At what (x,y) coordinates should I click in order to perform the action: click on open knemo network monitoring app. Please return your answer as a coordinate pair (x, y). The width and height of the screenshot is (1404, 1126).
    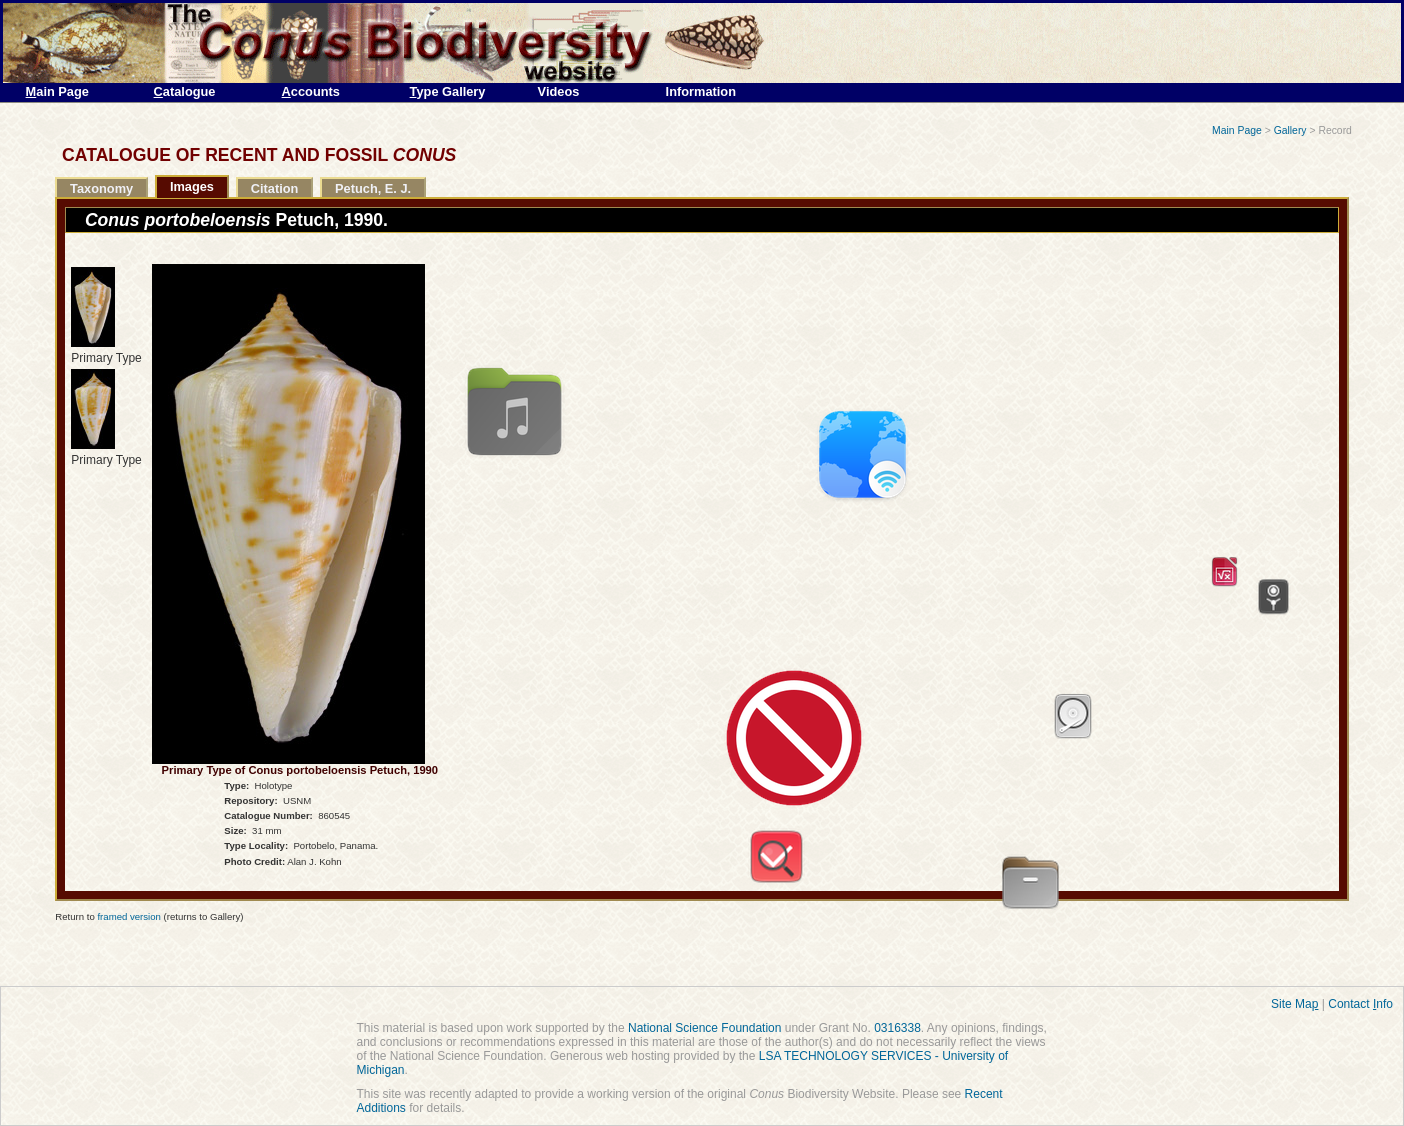
    Looking at the image, I should click on (862, 454).